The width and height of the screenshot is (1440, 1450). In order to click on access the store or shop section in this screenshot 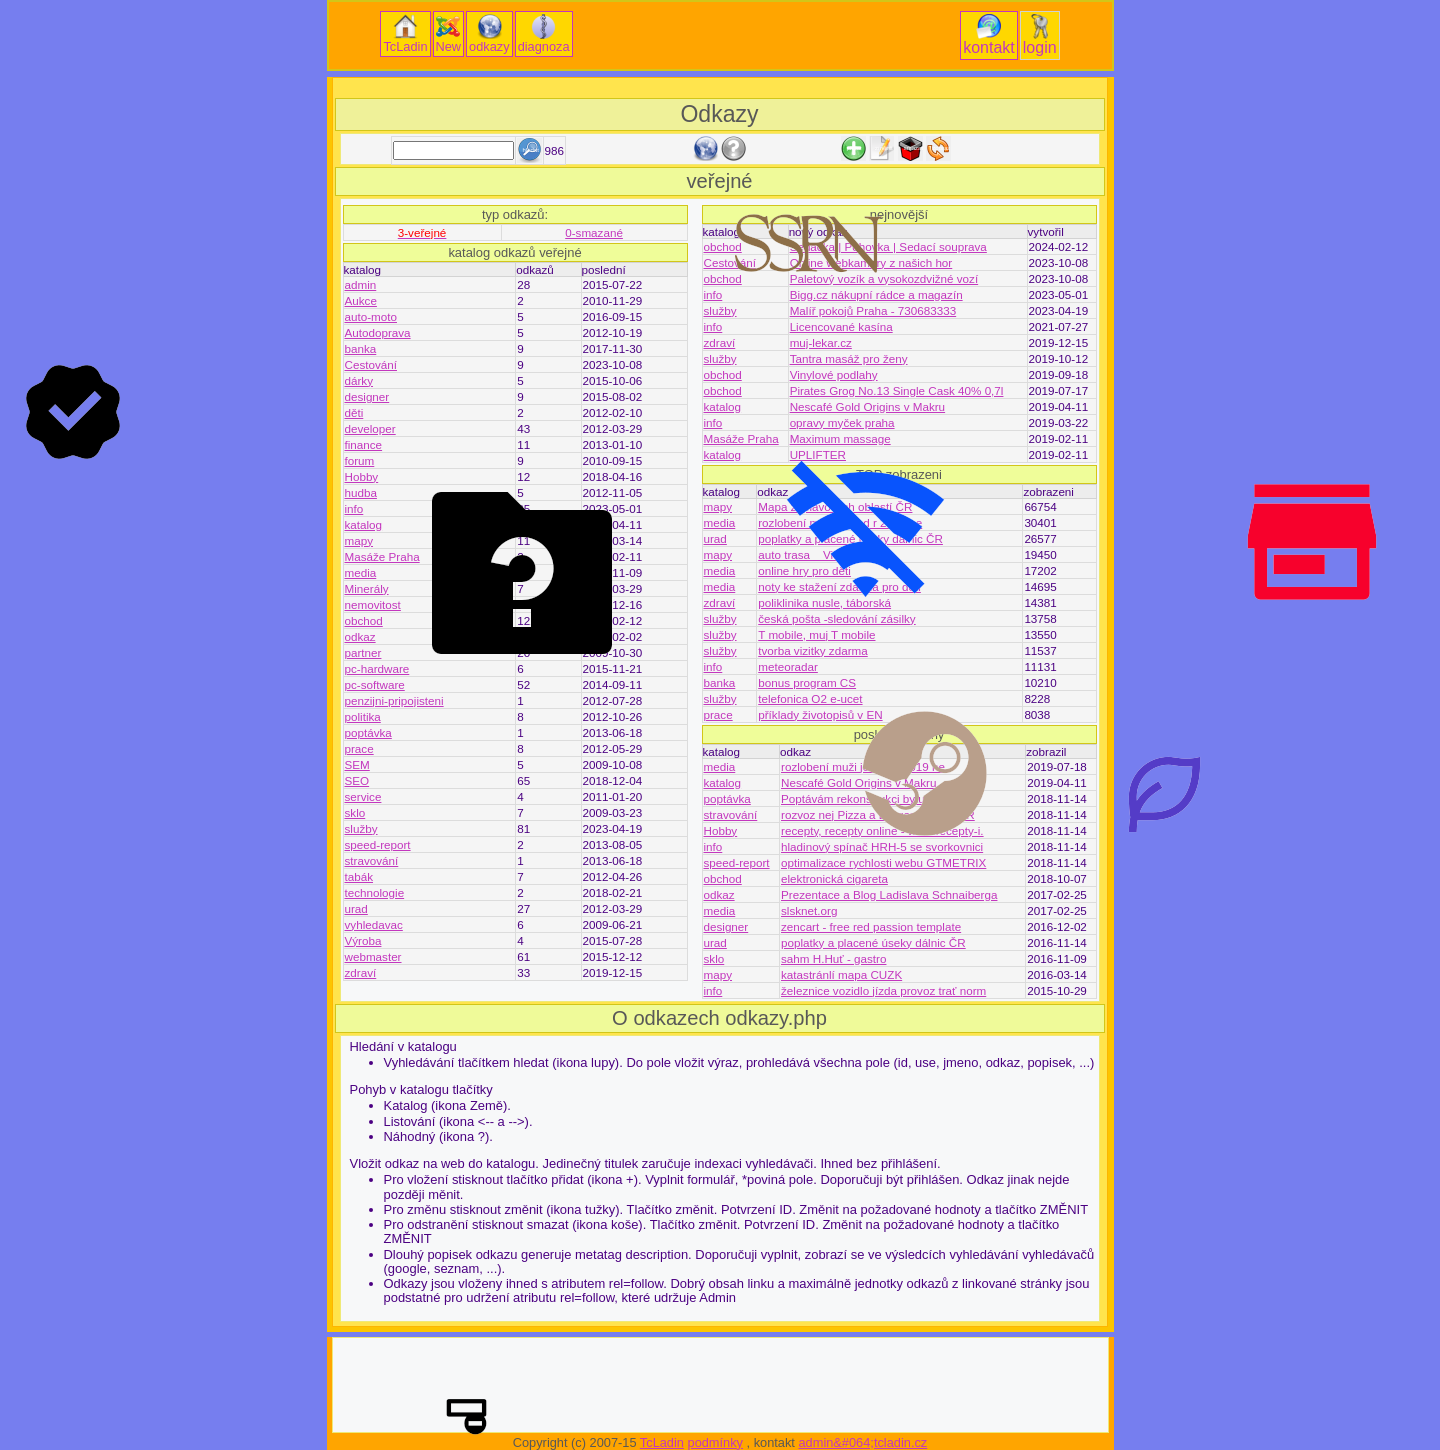, I will do `click(1312, 542)`.